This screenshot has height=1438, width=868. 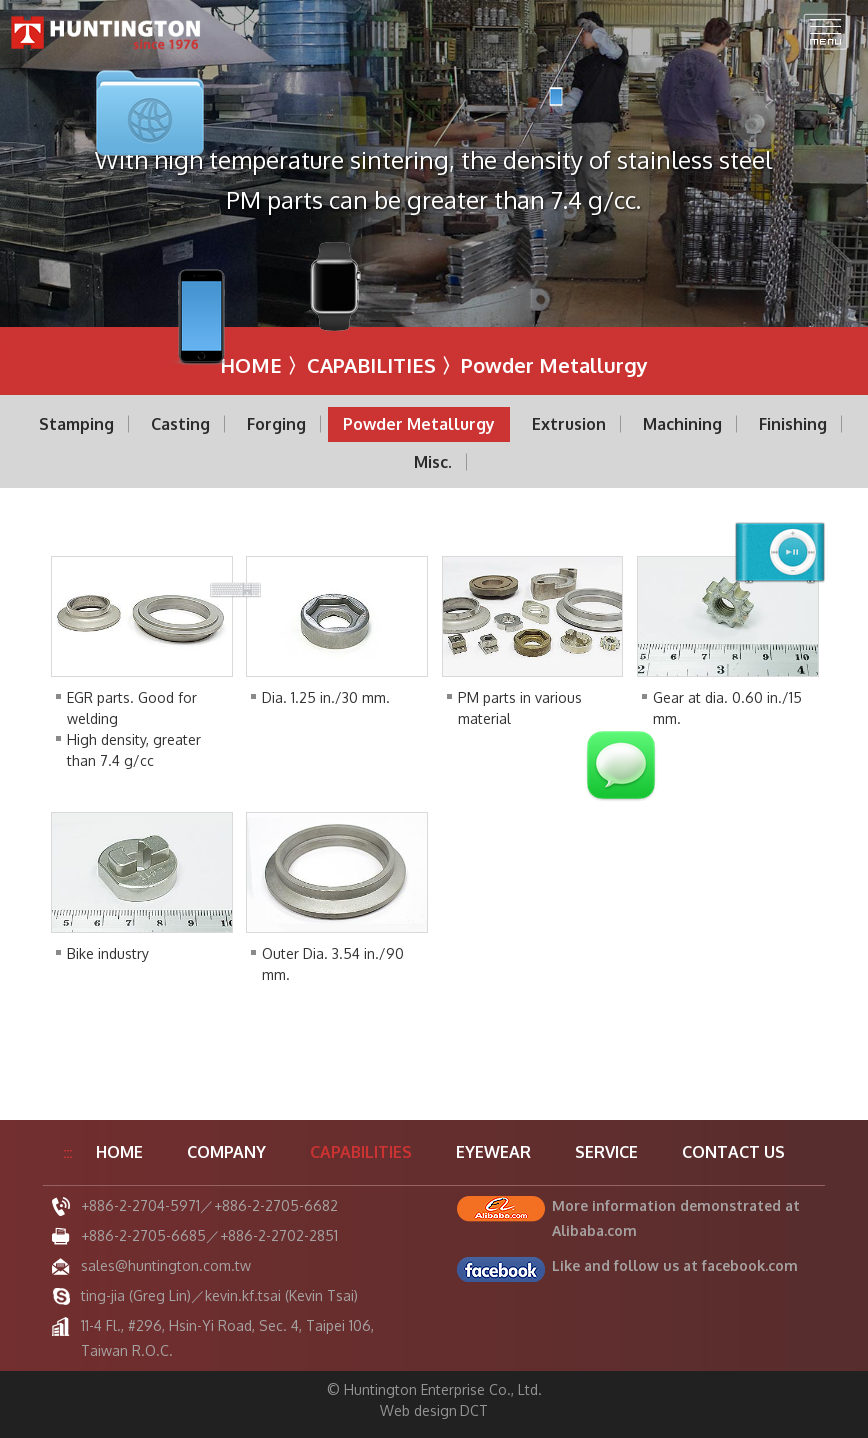 I want to click on connect a wireless keyboard via bluetooth, so click(x=235, y=589).